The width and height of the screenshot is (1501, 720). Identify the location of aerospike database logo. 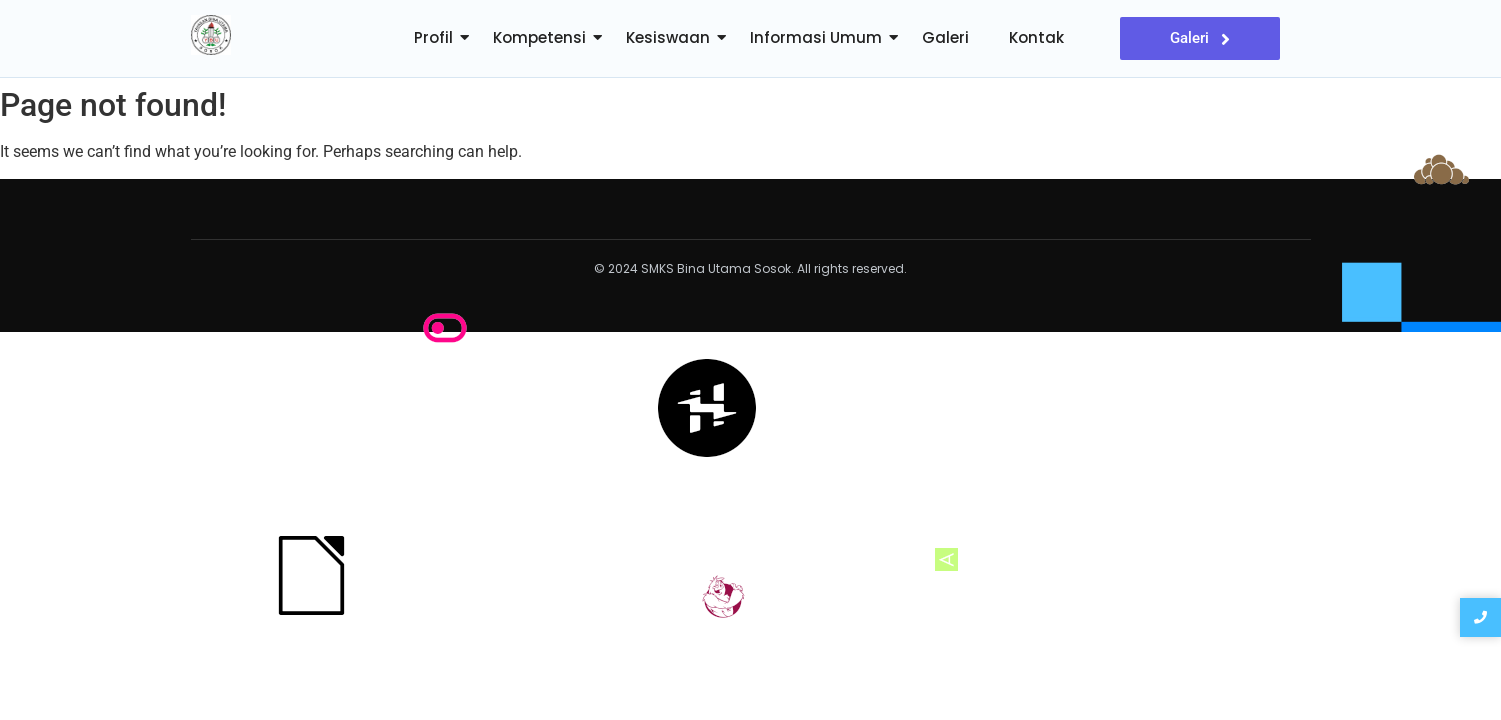
(946, 559).